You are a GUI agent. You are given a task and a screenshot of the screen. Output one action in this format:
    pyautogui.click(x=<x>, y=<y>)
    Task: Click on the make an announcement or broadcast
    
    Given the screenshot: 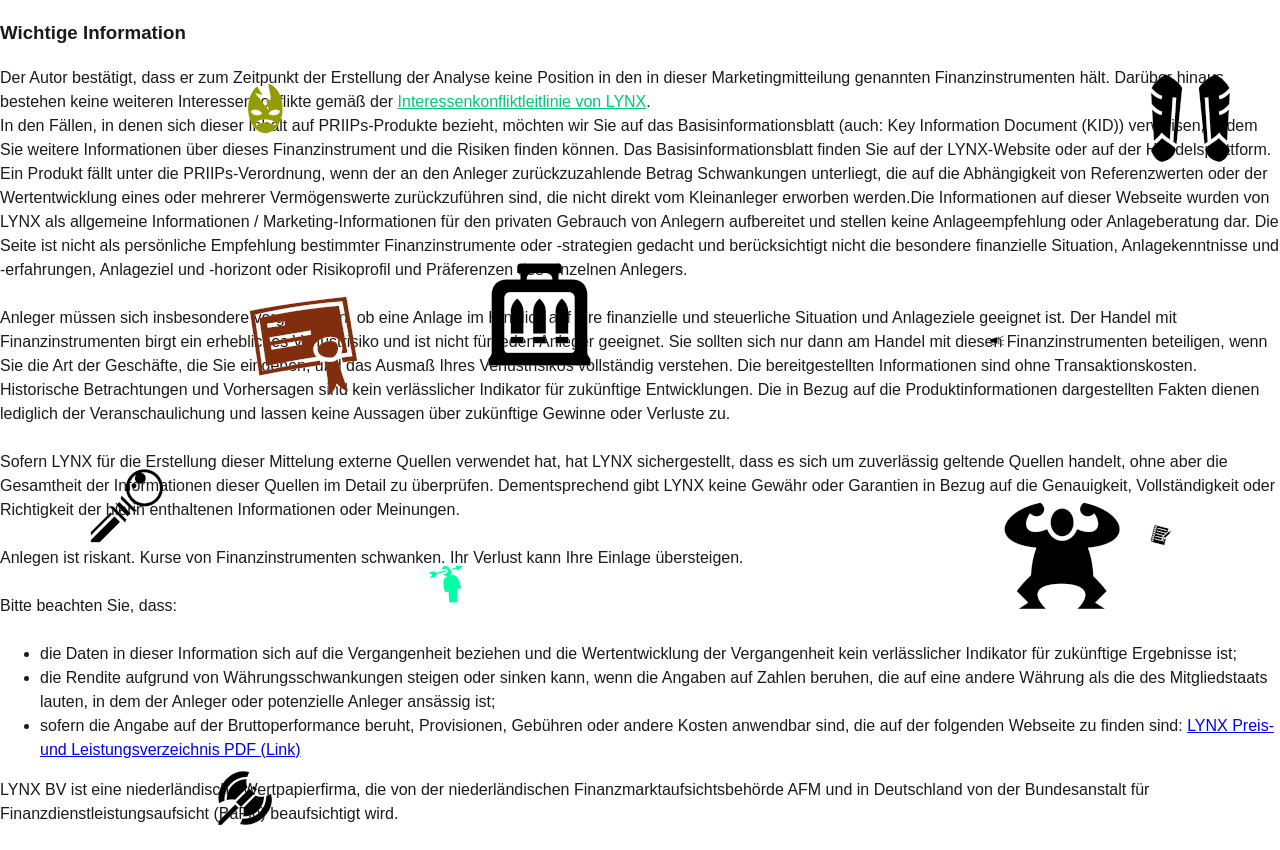 What is the action you would take?
    pyautogui.click(x=996, y=340)
    